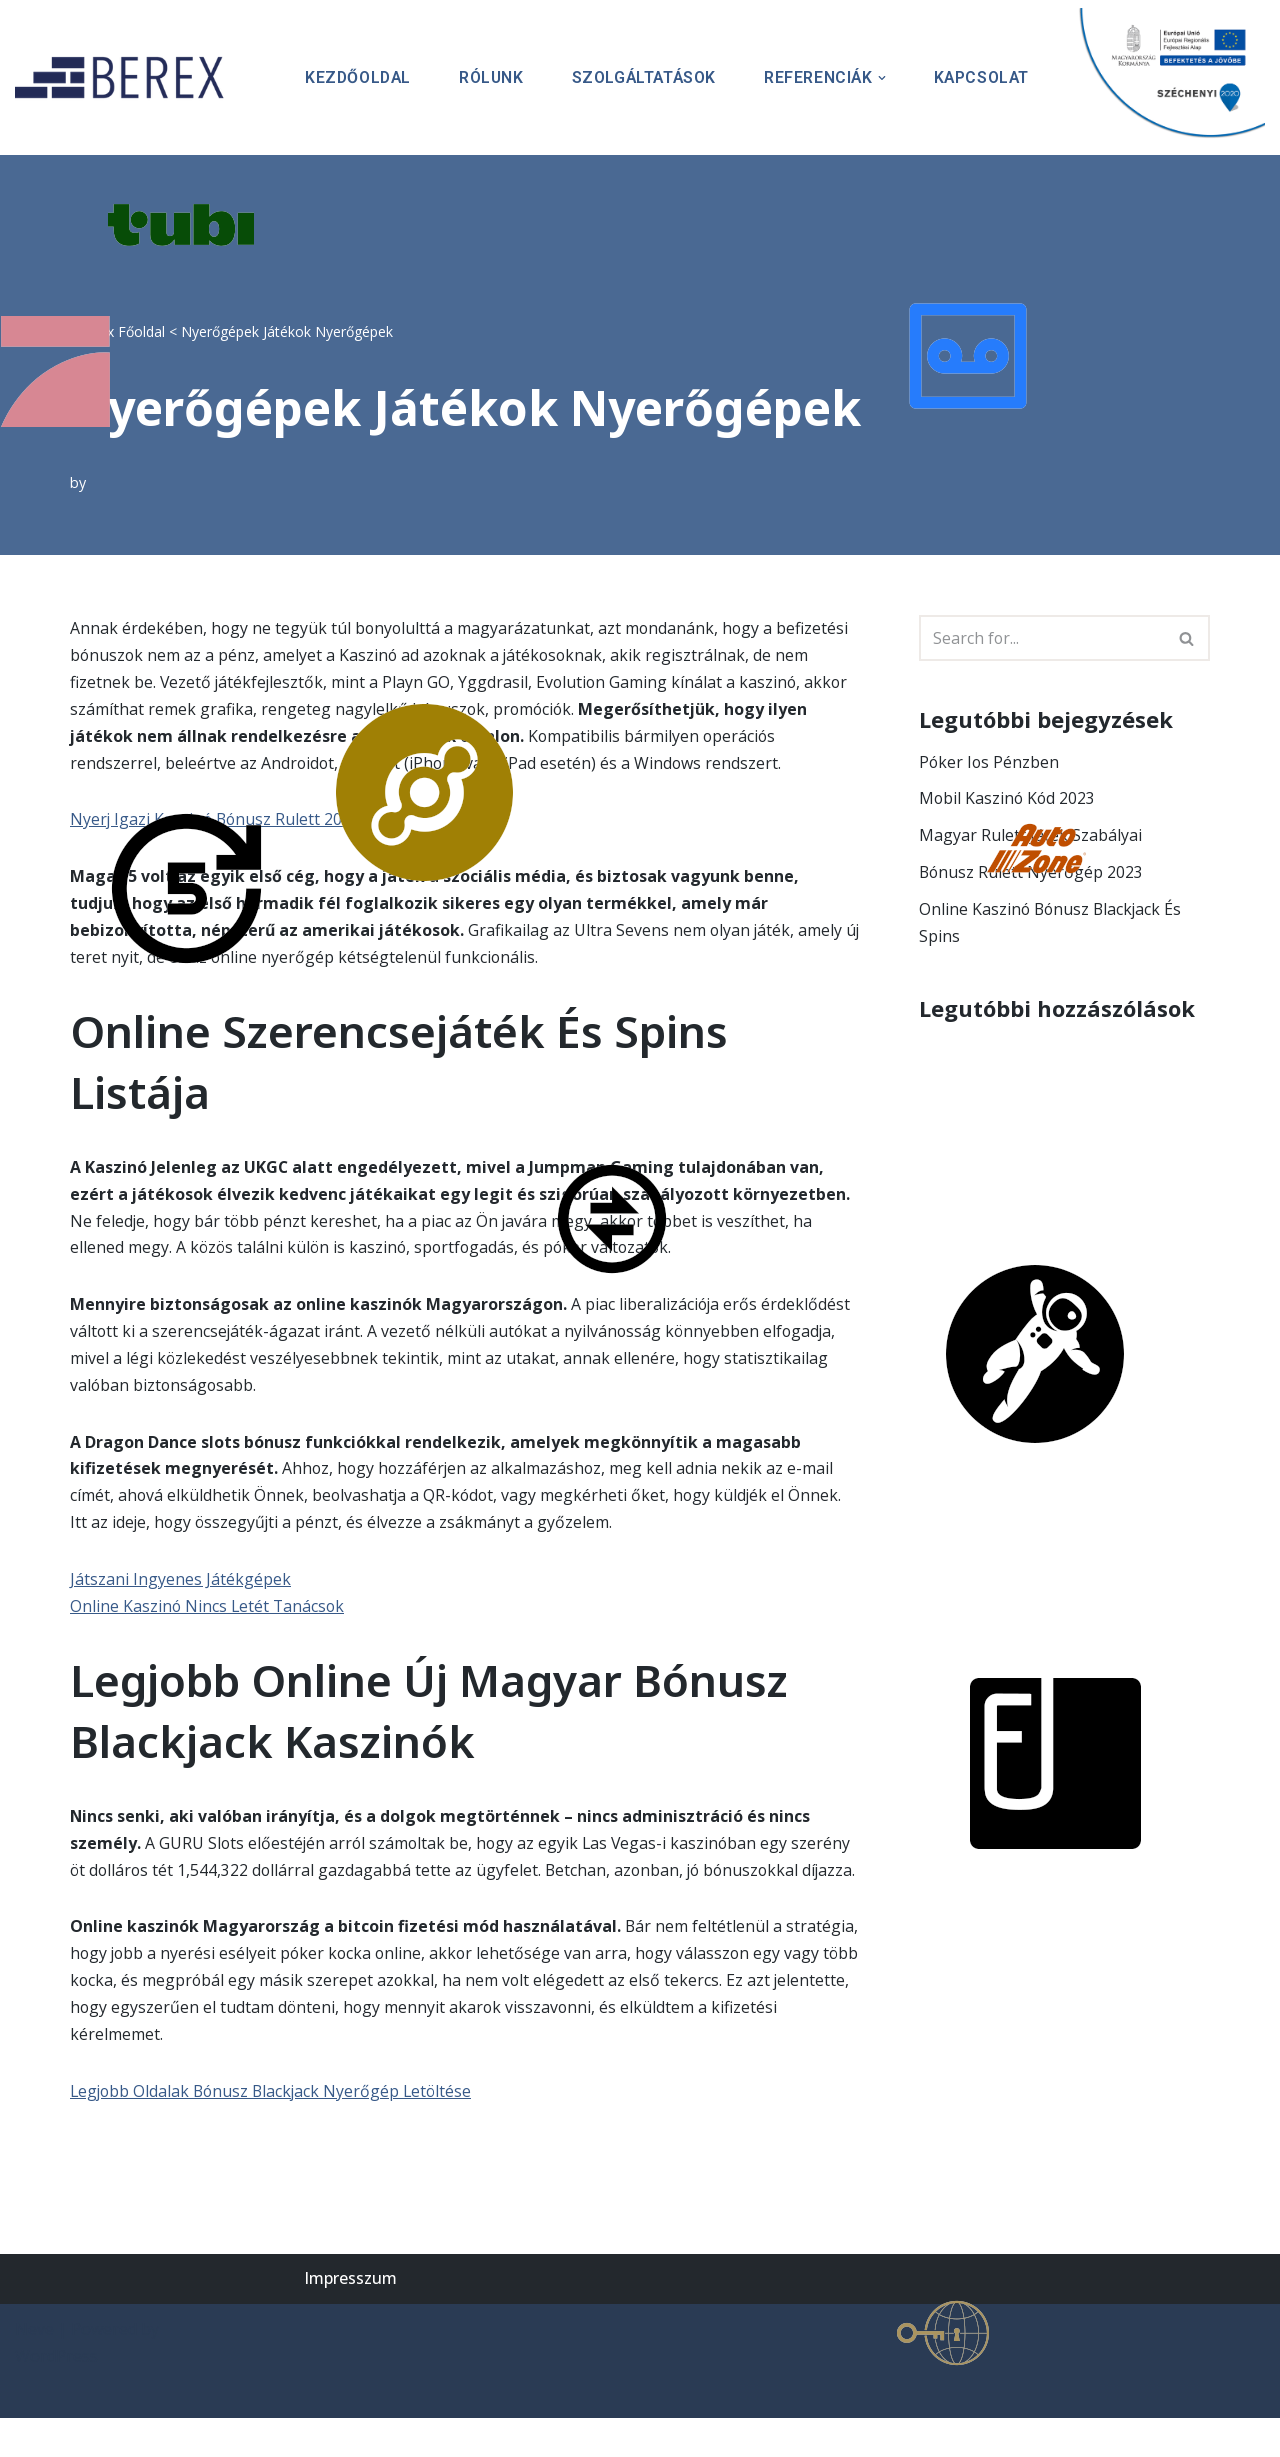 The image size is (1280, 2457). I want to click on open the tubi streaming app, so click(181, 225).